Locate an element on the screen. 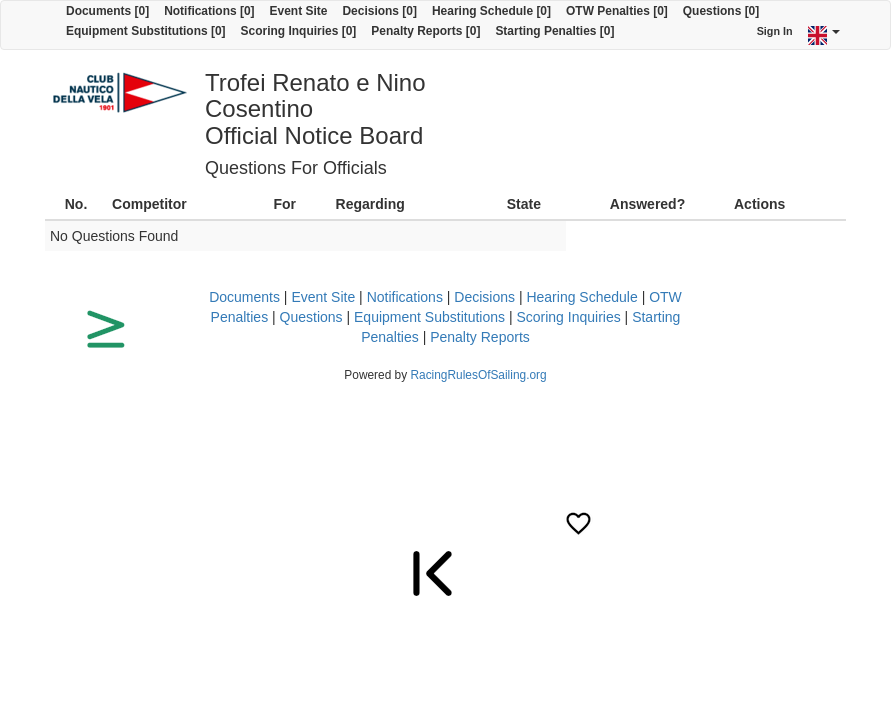 The image size is (891, 720). add item to favorites is located at coordinates (578, 523).